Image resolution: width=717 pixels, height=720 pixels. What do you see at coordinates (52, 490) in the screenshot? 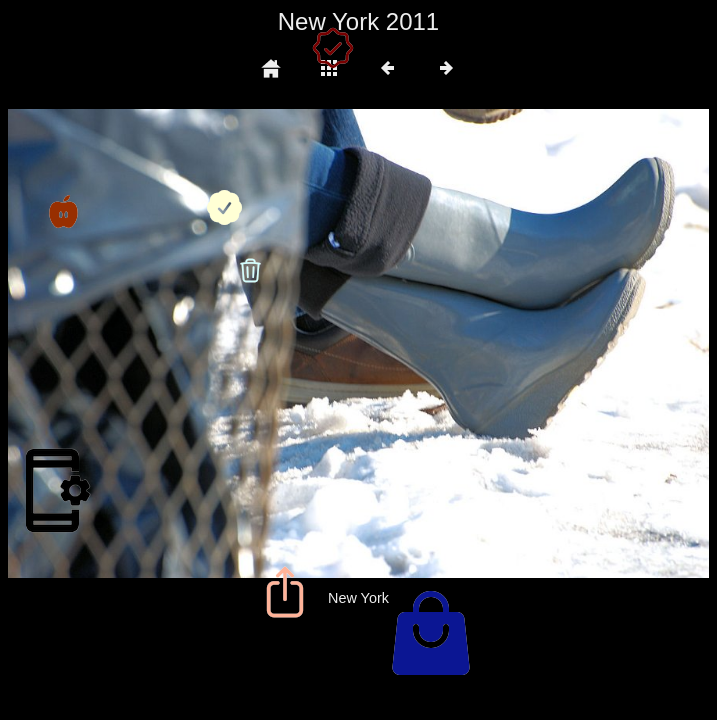
I see `access app settings` at bounding box center [52, 490].